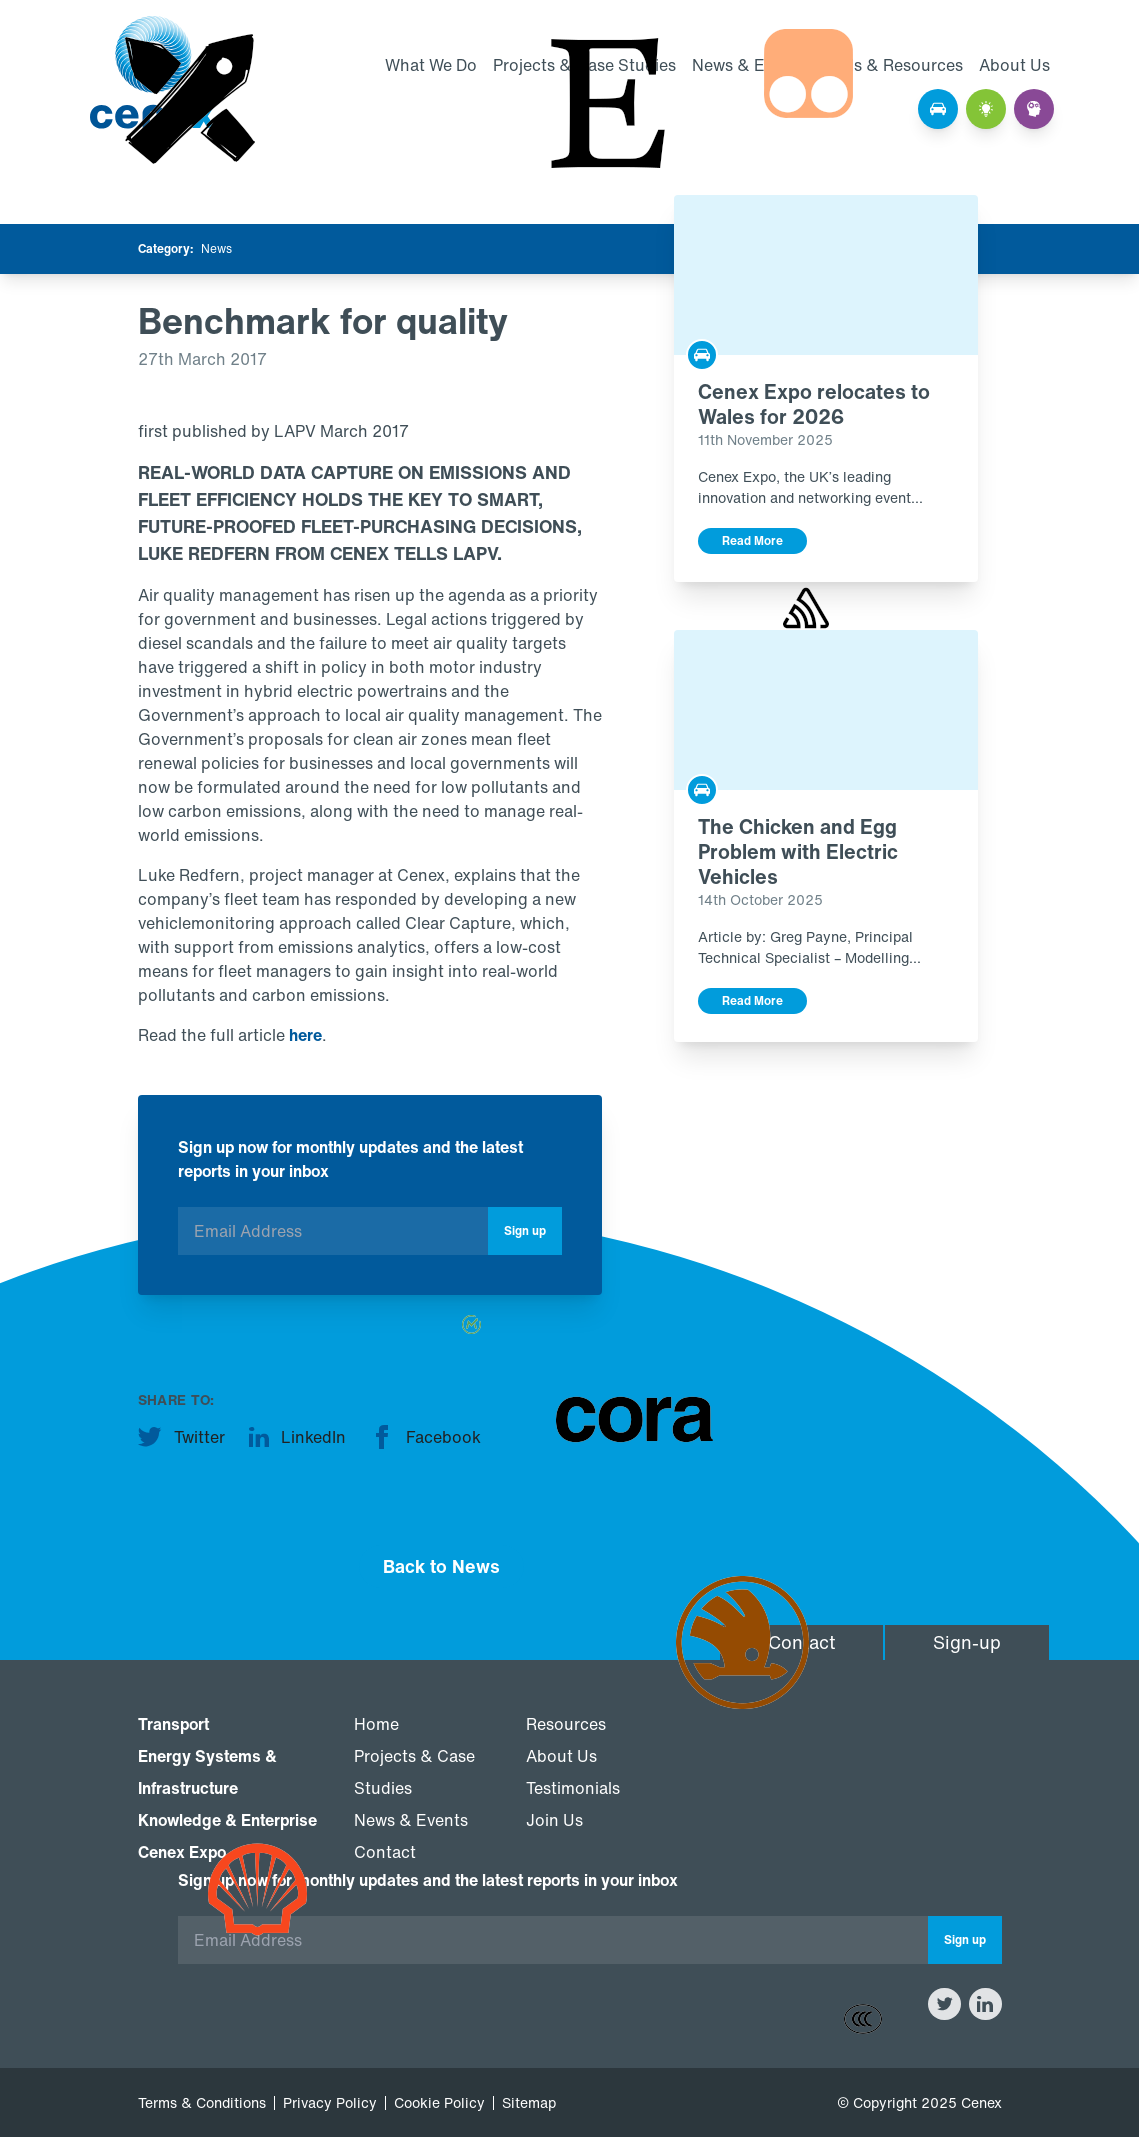 The height and width of the screenshot is (2137, 1139). Describe the element at coordinates (742, 1642) in the screenshot. I see `Škoda brand logo` at that location.